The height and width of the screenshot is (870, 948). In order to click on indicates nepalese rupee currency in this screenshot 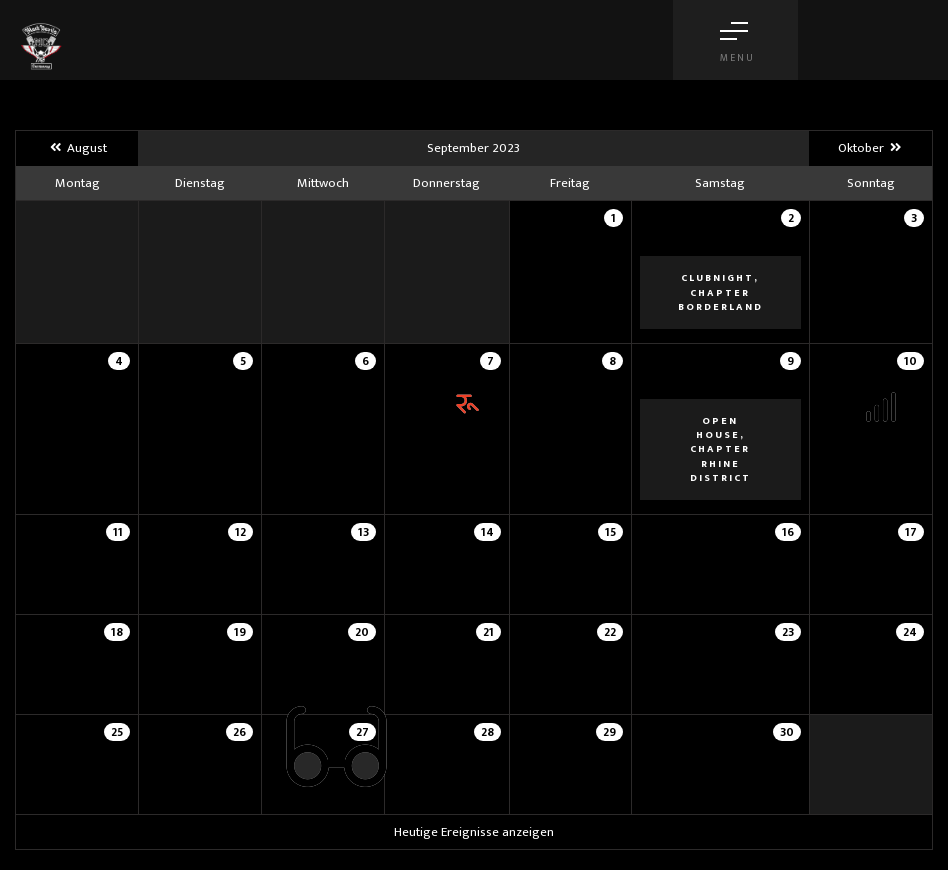, I will do `click(467, 404)`.